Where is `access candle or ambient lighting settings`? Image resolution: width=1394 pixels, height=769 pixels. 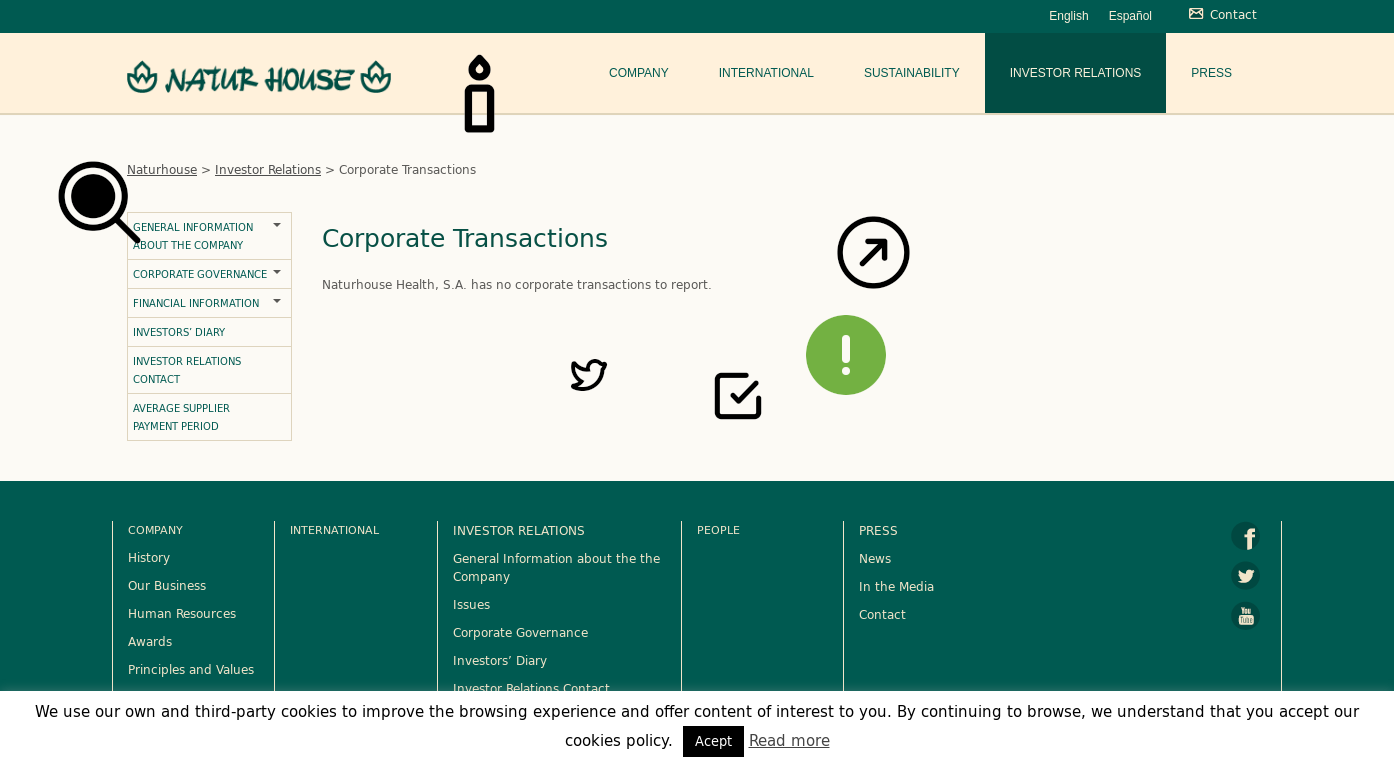 access candle or ambient lighting settings is located at coordinates (479, 95).